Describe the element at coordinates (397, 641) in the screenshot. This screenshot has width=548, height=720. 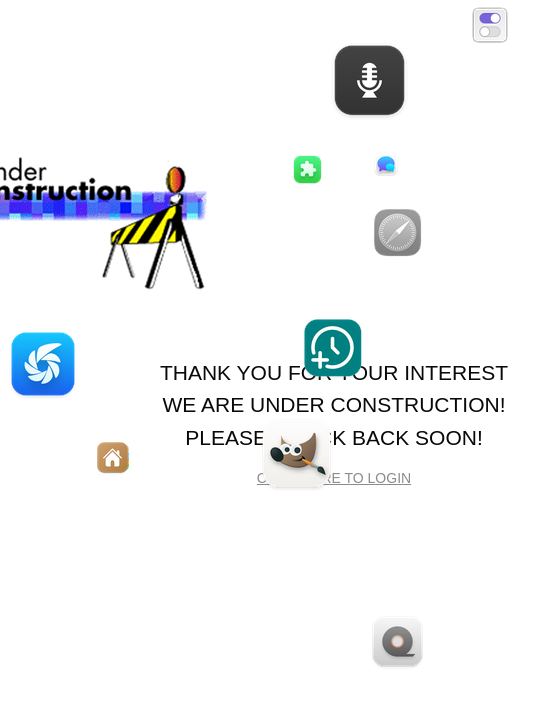
I see `open flatseal to manage flatpak permissions` at that location.